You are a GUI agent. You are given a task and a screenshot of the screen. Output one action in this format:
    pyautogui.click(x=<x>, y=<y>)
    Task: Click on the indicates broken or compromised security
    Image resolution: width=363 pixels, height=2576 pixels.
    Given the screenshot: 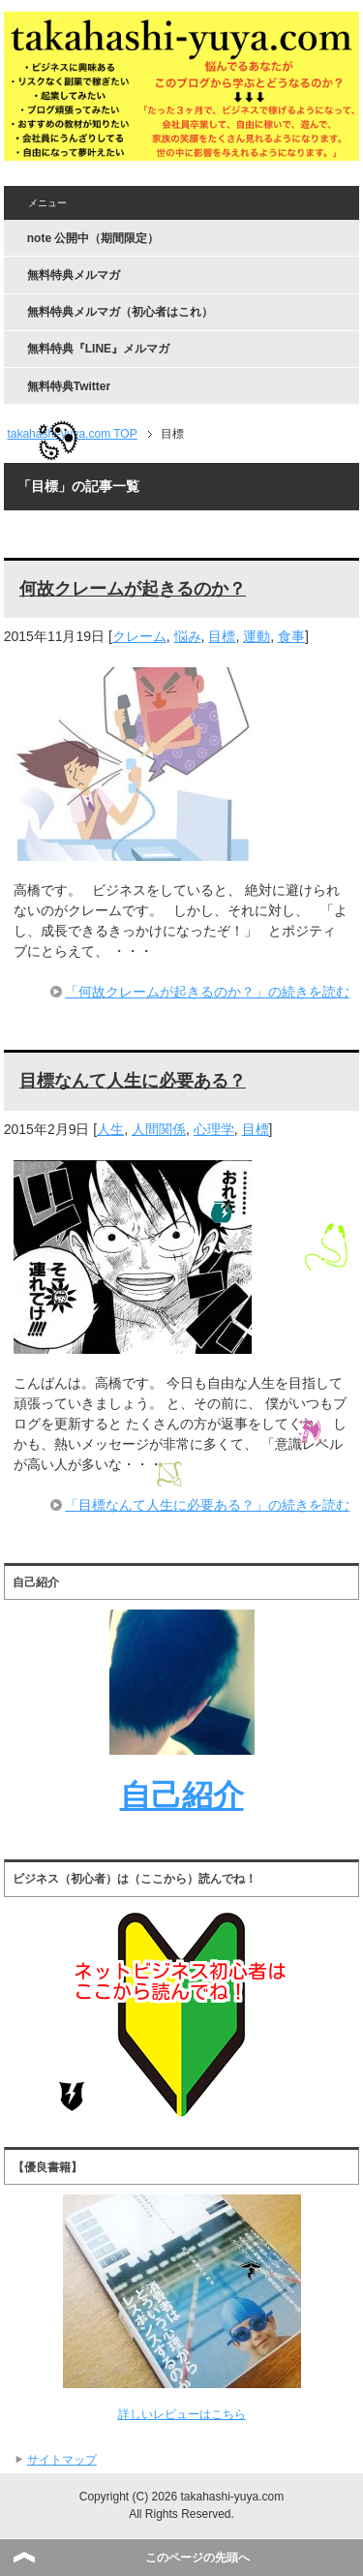 What is the action you would take?
    pyautogui.click(x=71, y=2096)
    